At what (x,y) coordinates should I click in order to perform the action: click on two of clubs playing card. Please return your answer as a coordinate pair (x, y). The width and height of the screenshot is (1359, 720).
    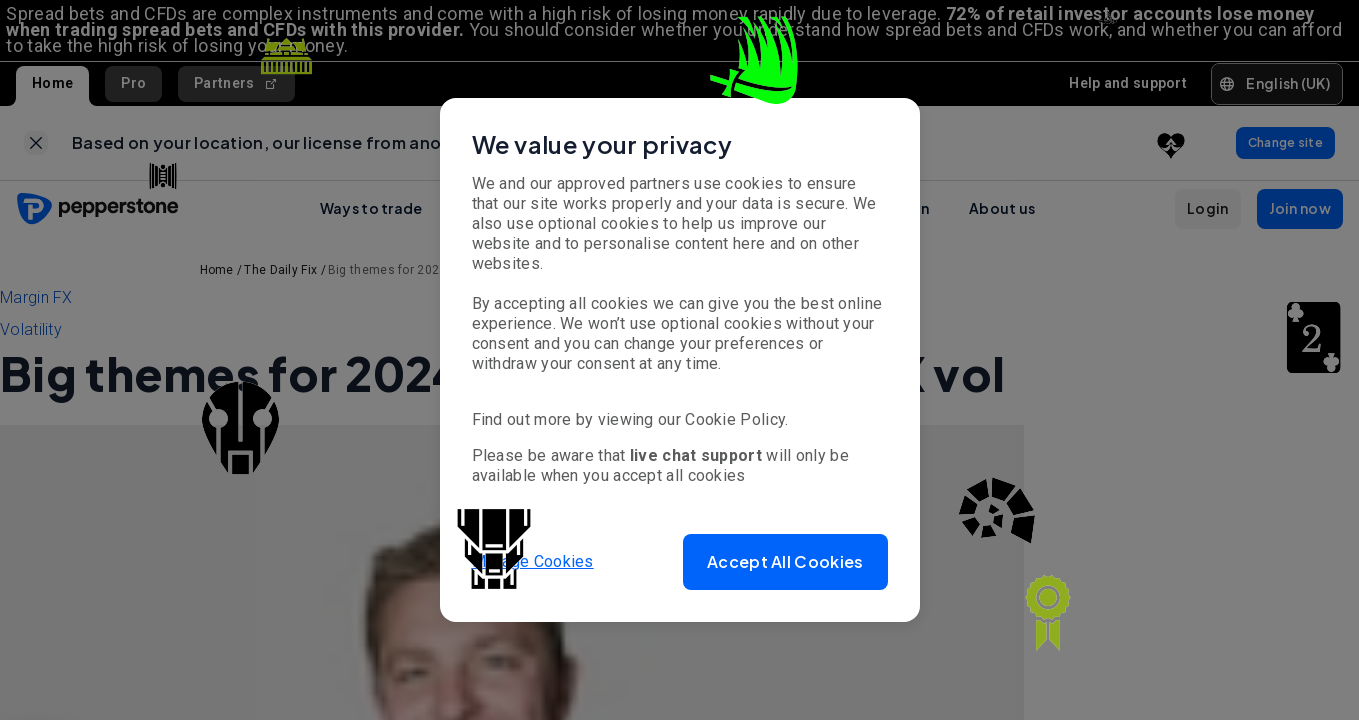
    Looking at the image, I should click on (1313, 337).